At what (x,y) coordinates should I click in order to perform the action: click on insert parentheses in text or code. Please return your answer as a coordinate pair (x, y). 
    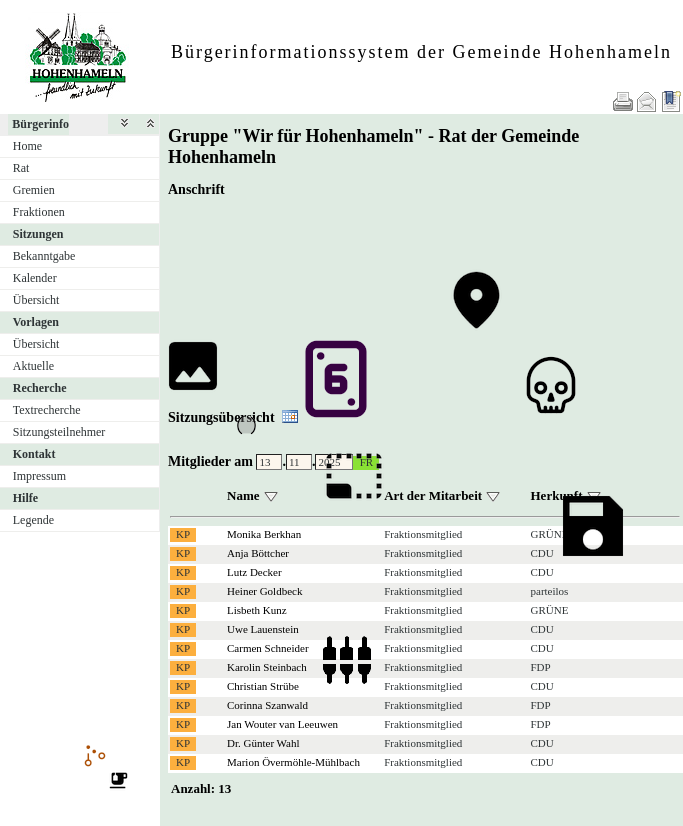
    Looking at the image, I should click on (246, 425).